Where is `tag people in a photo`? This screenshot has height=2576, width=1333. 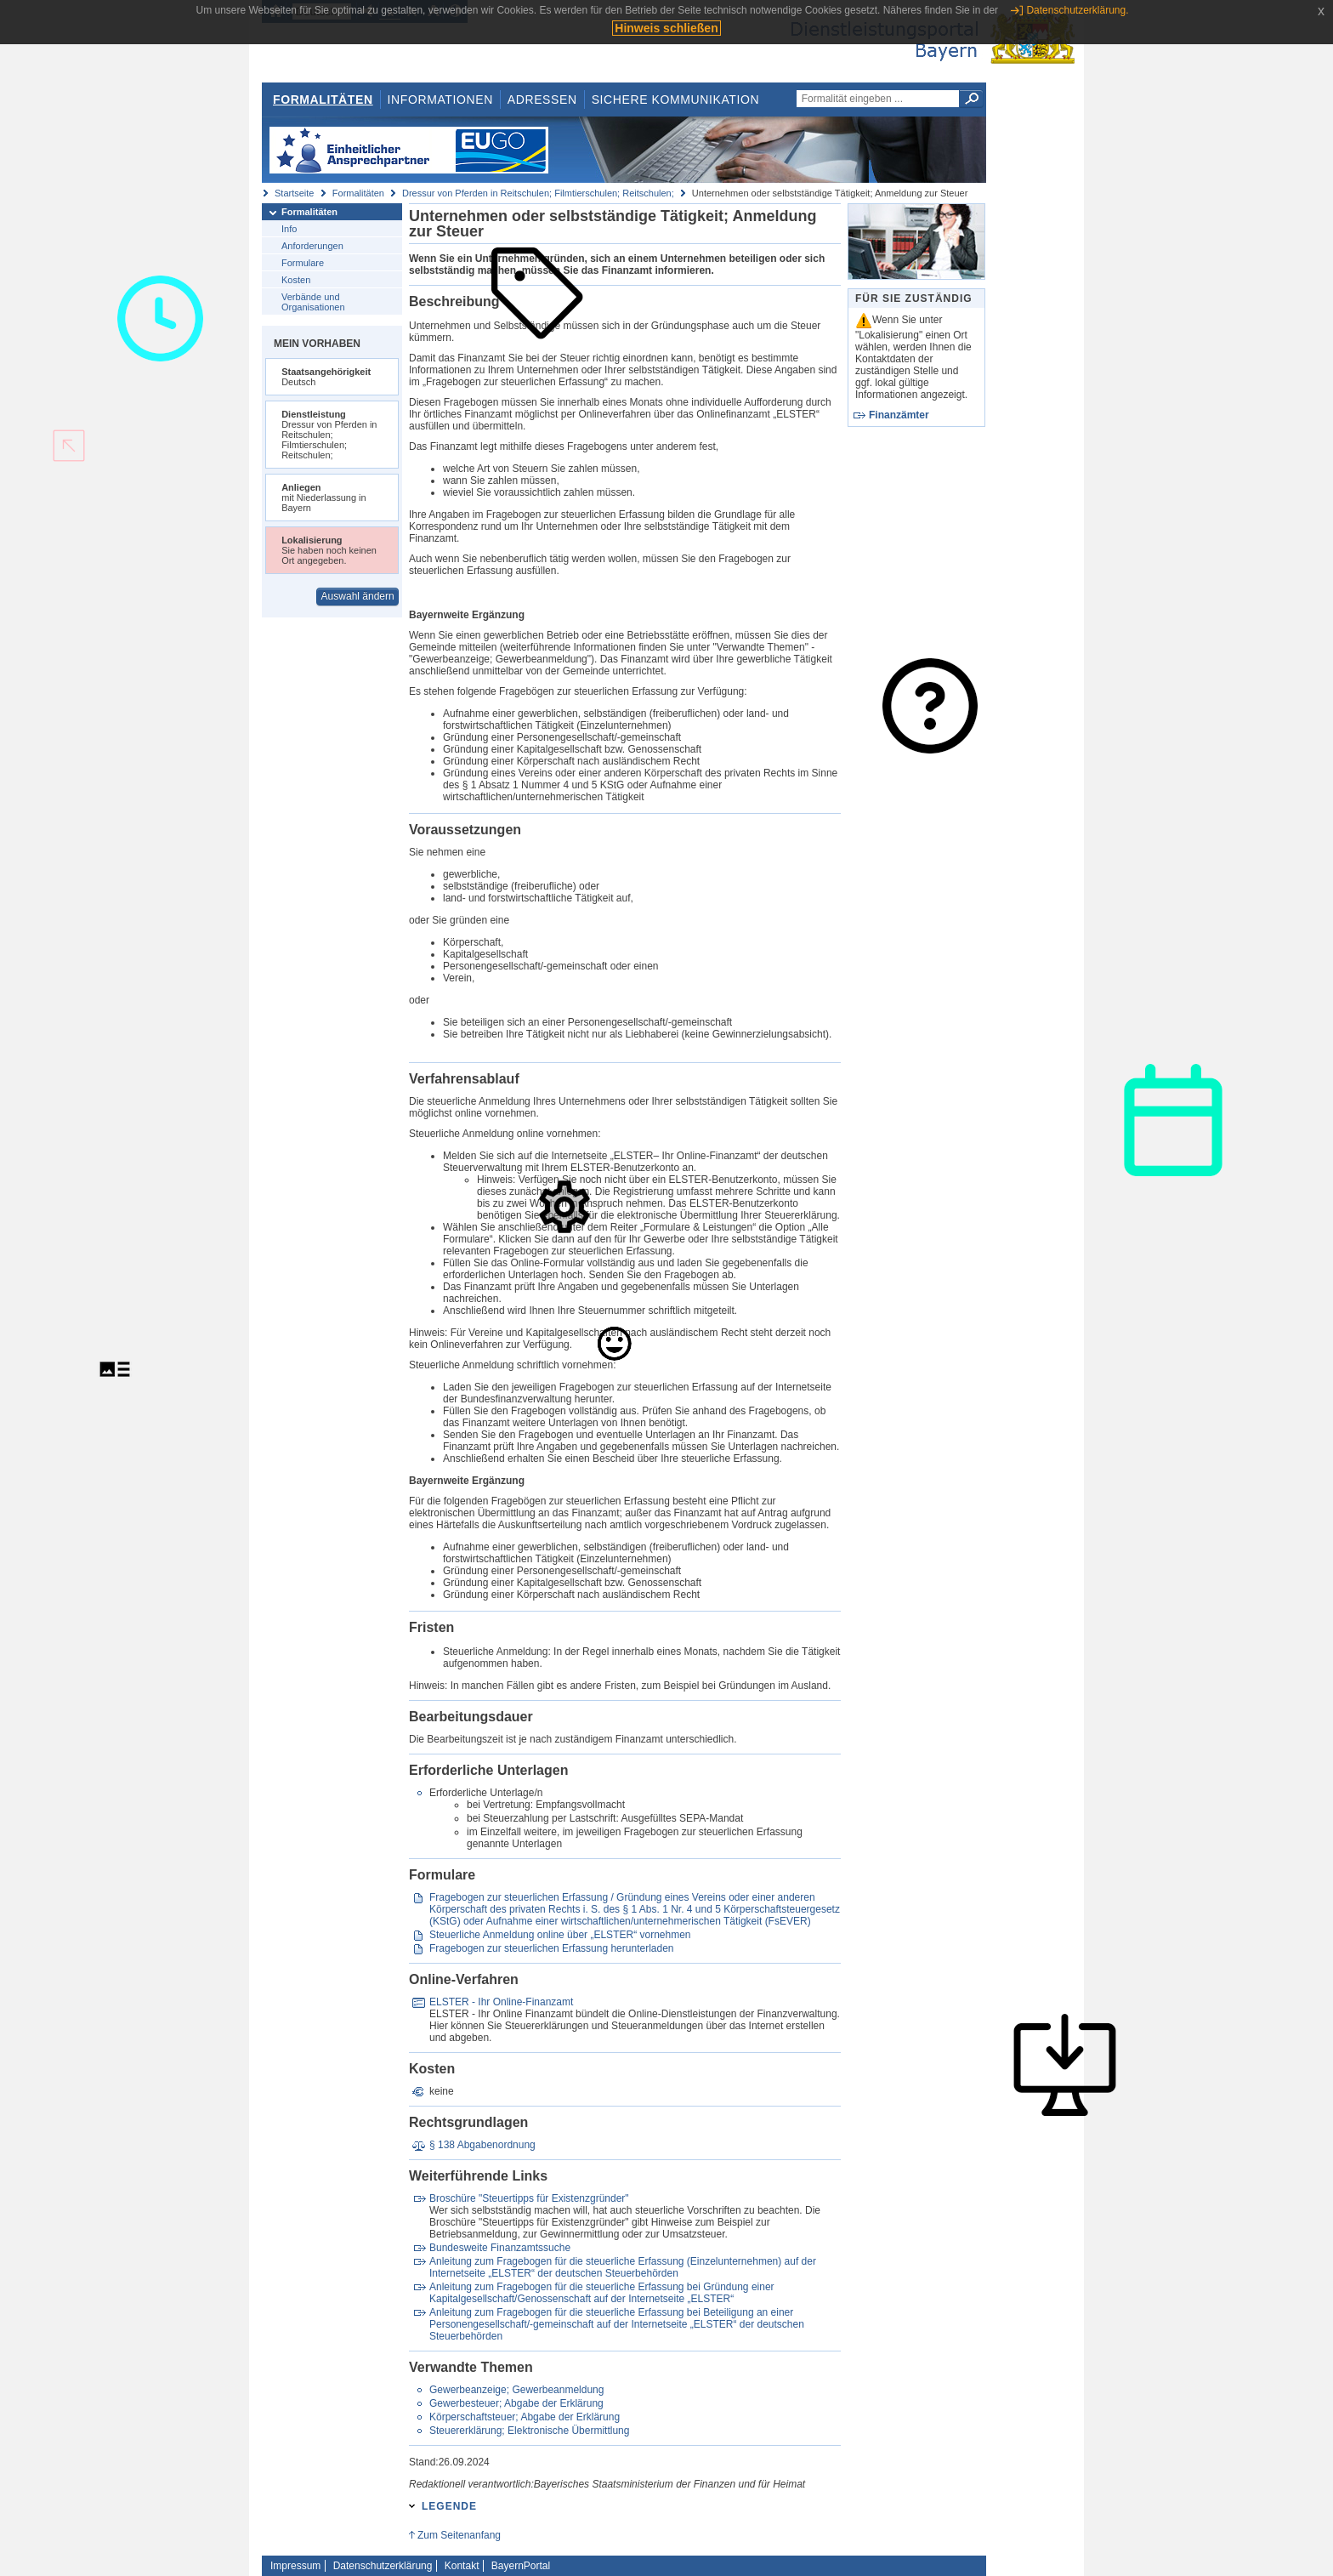
tag people in a photo is located at coordinates (615, 1344).